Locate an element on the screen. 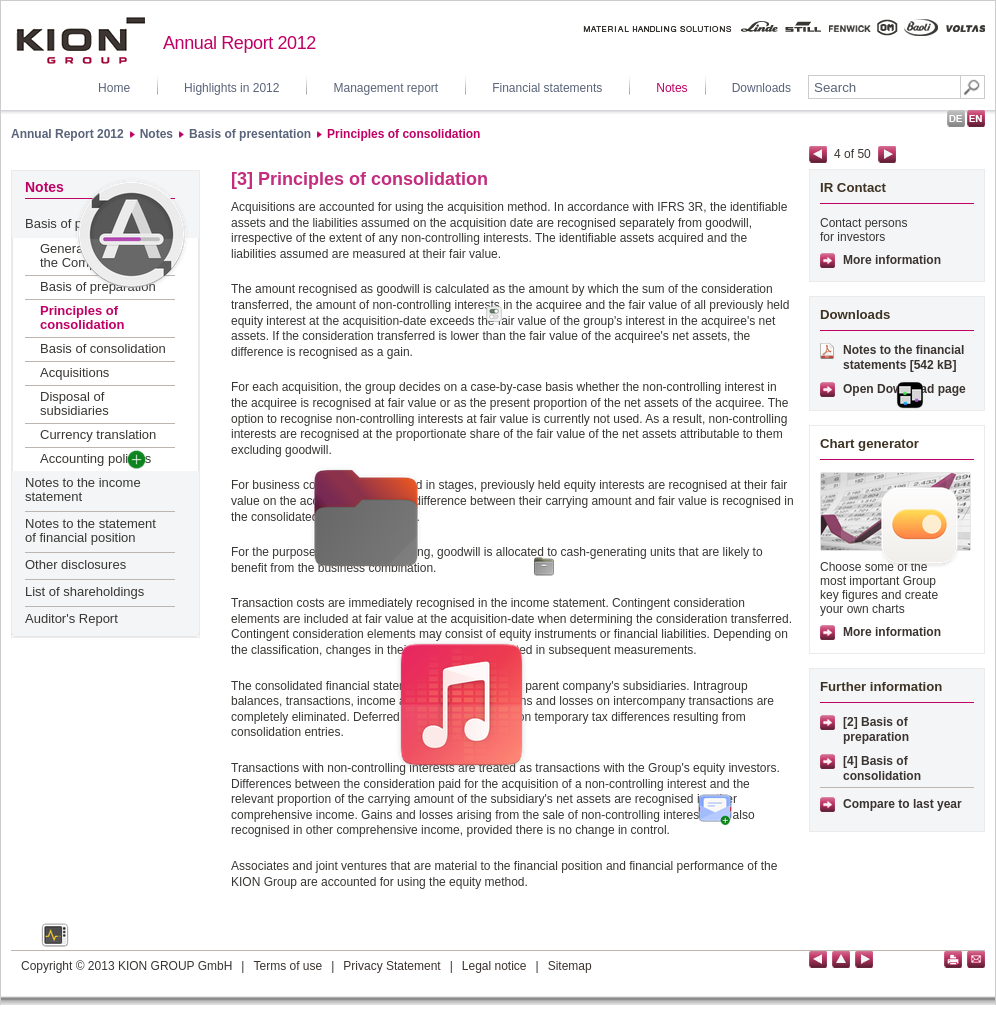  check for and install software updates is located at coordinates (131, 234).